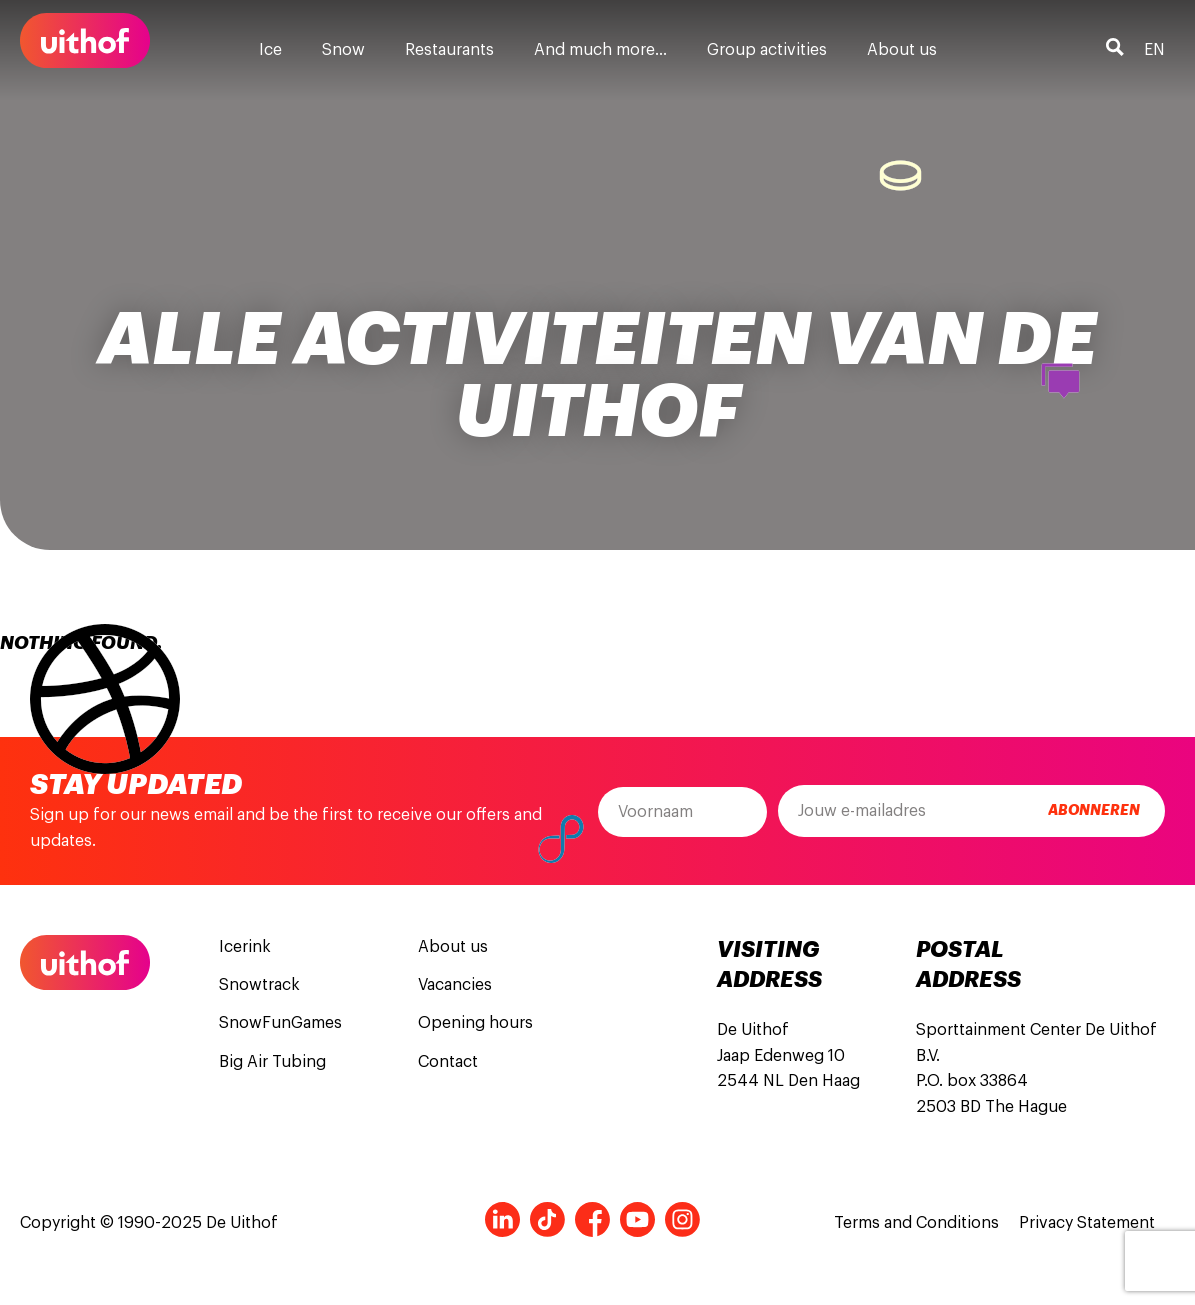 The image size is (1195, 1305). Describe the element at coordinates (1060, 380) in the screenshot. I see `start a discussion or group conversation` at that location.